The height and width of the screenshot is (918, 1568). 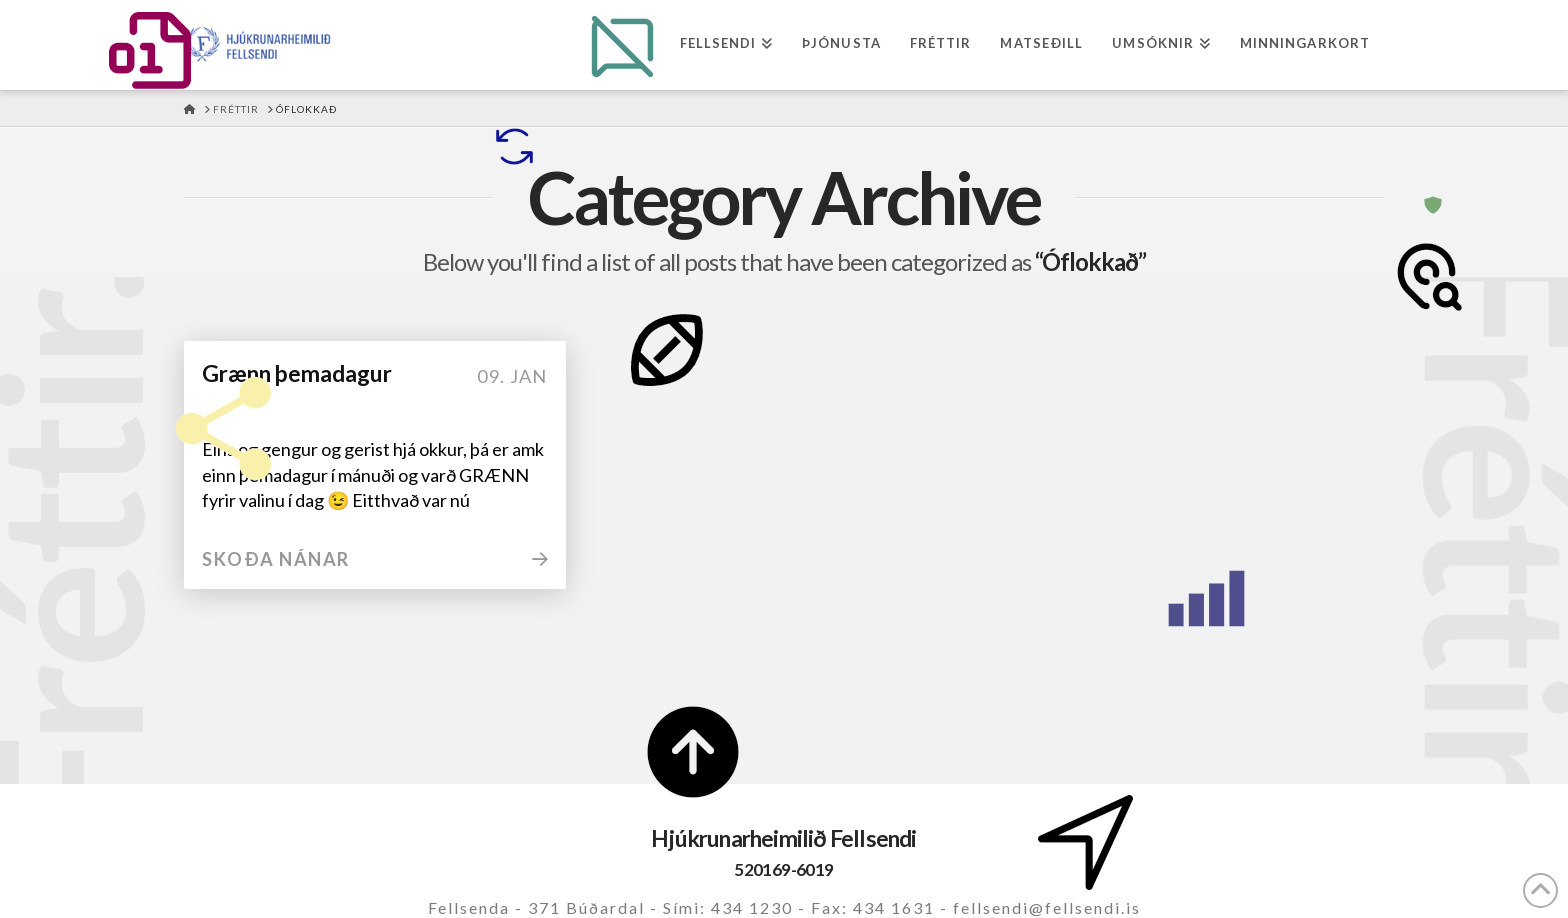 I want to click on view or open a binary file, so click(x=150, y=53).